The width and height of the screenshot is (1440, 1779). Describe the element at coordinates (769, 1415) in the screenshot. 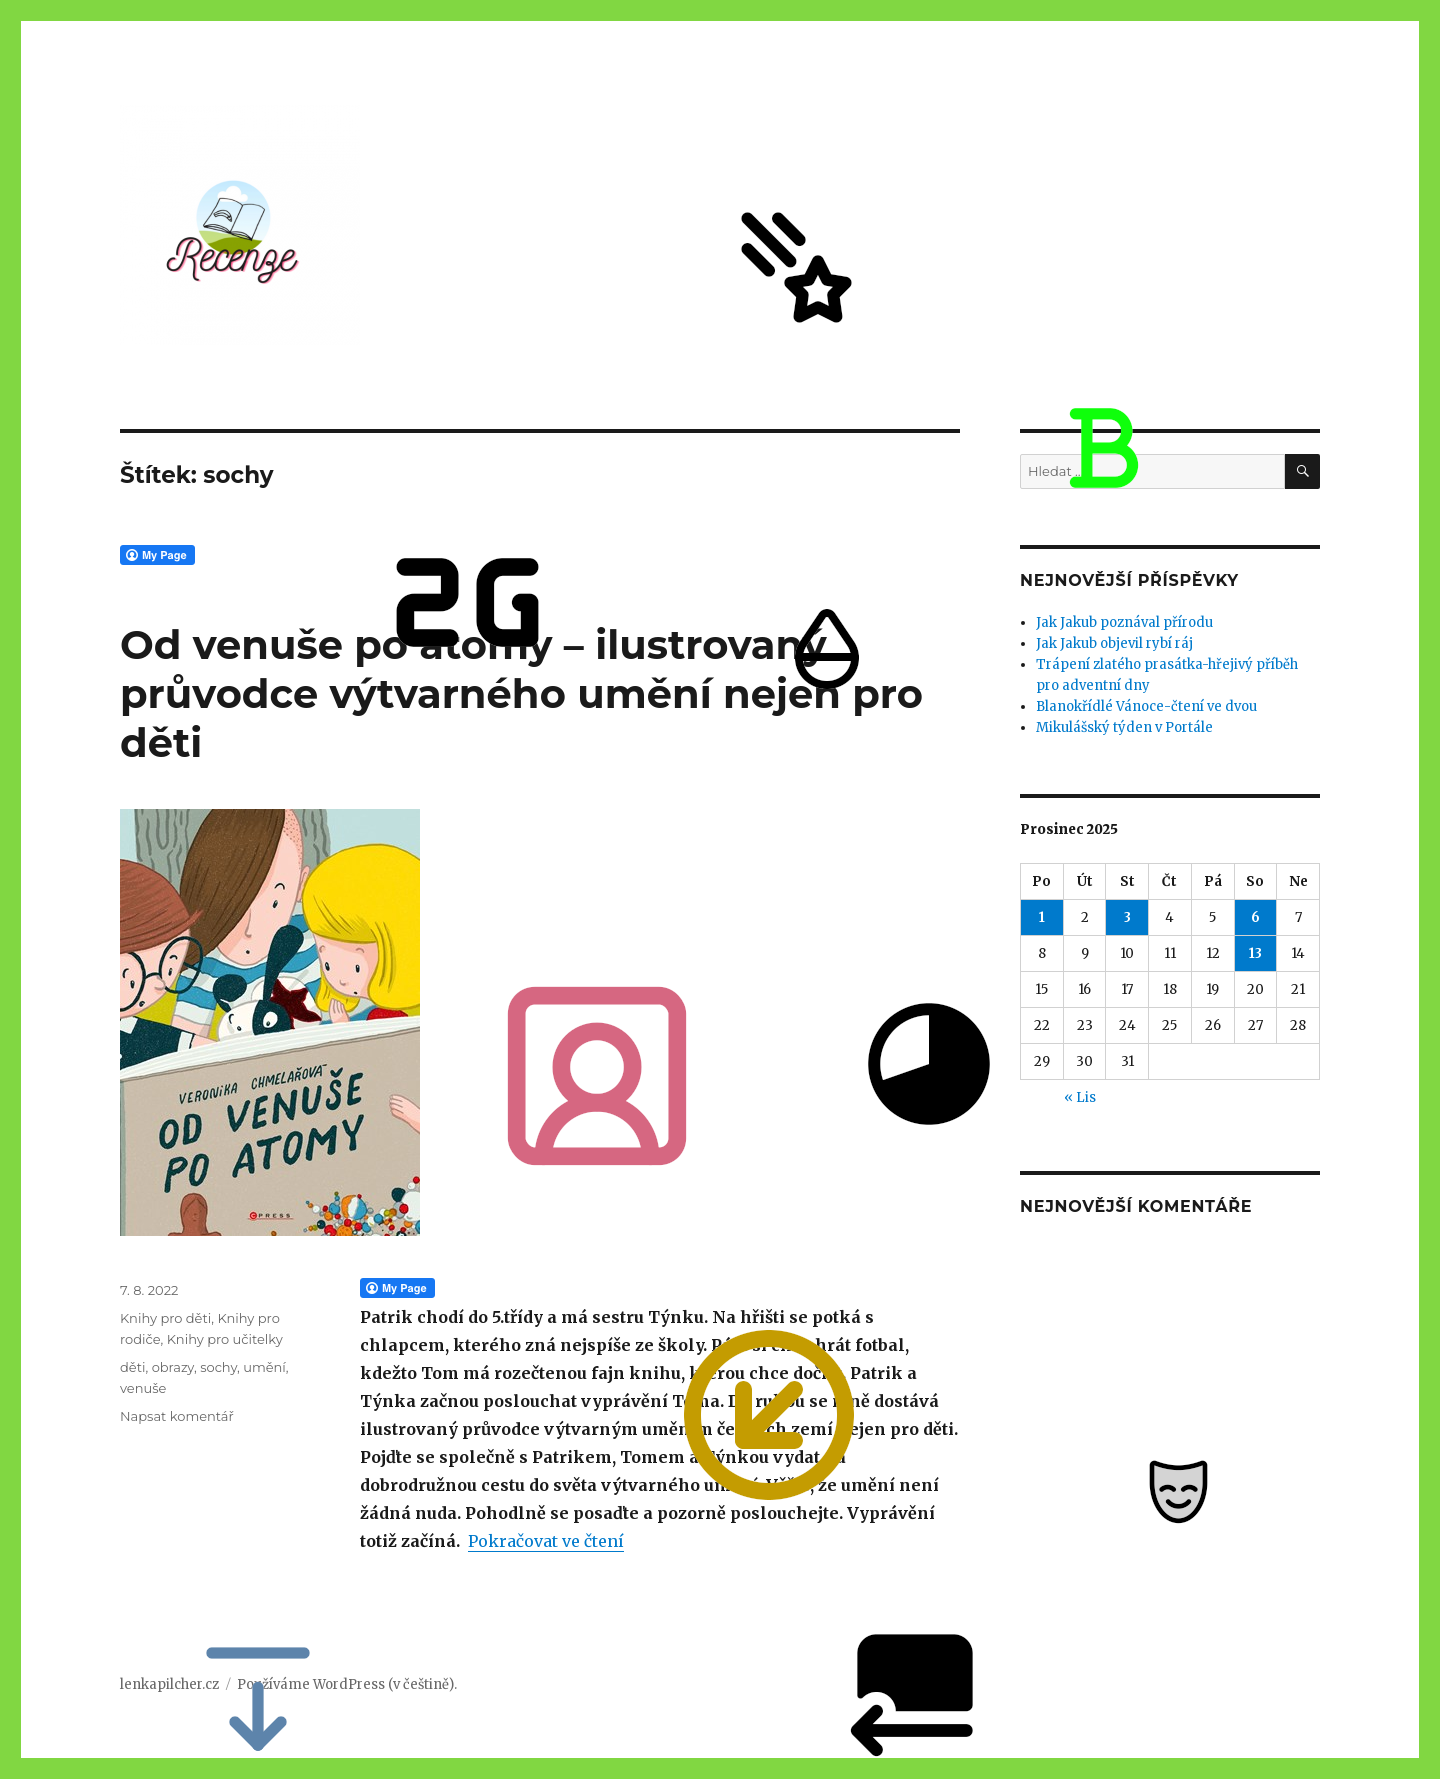

I see `navigate to previous content or go back` at that location.